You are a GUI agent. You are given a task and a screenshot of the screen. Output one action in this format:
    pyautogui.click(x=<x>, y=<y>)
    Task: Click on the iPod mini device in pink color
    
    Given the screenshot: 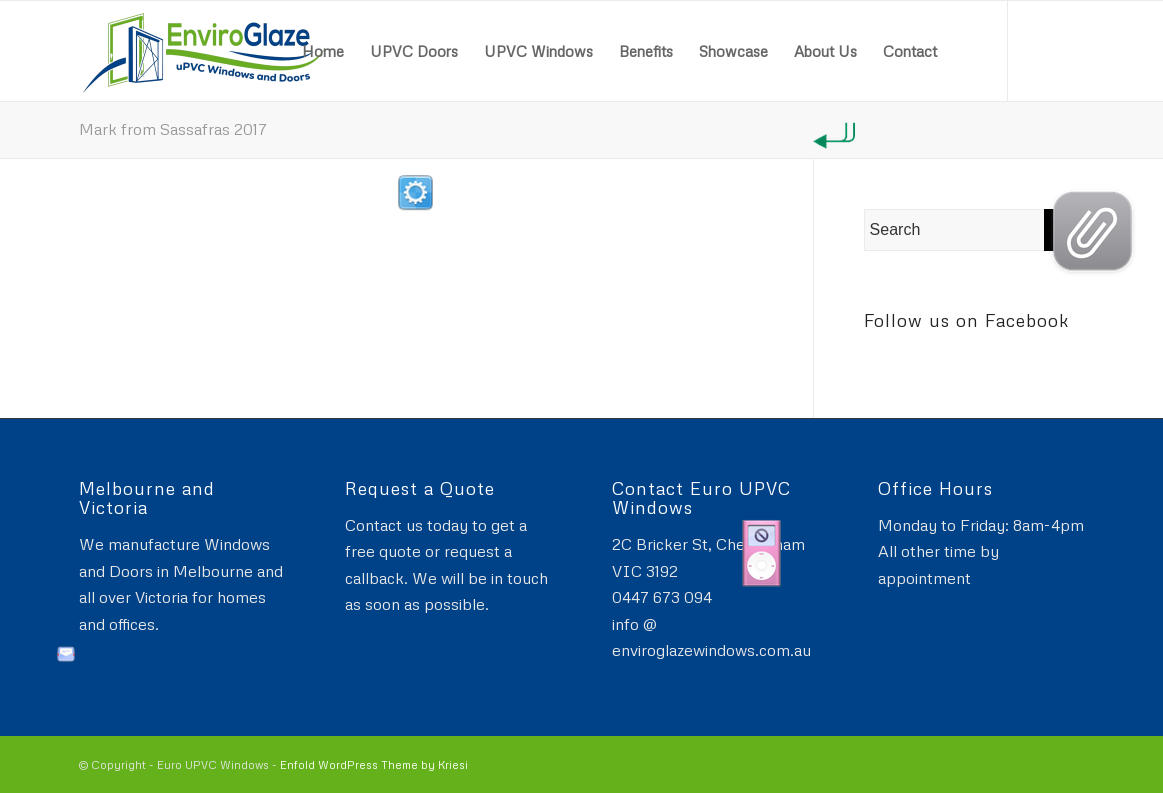 What is the action you would take?
    pyautogui.click(x=761, y=553)
    